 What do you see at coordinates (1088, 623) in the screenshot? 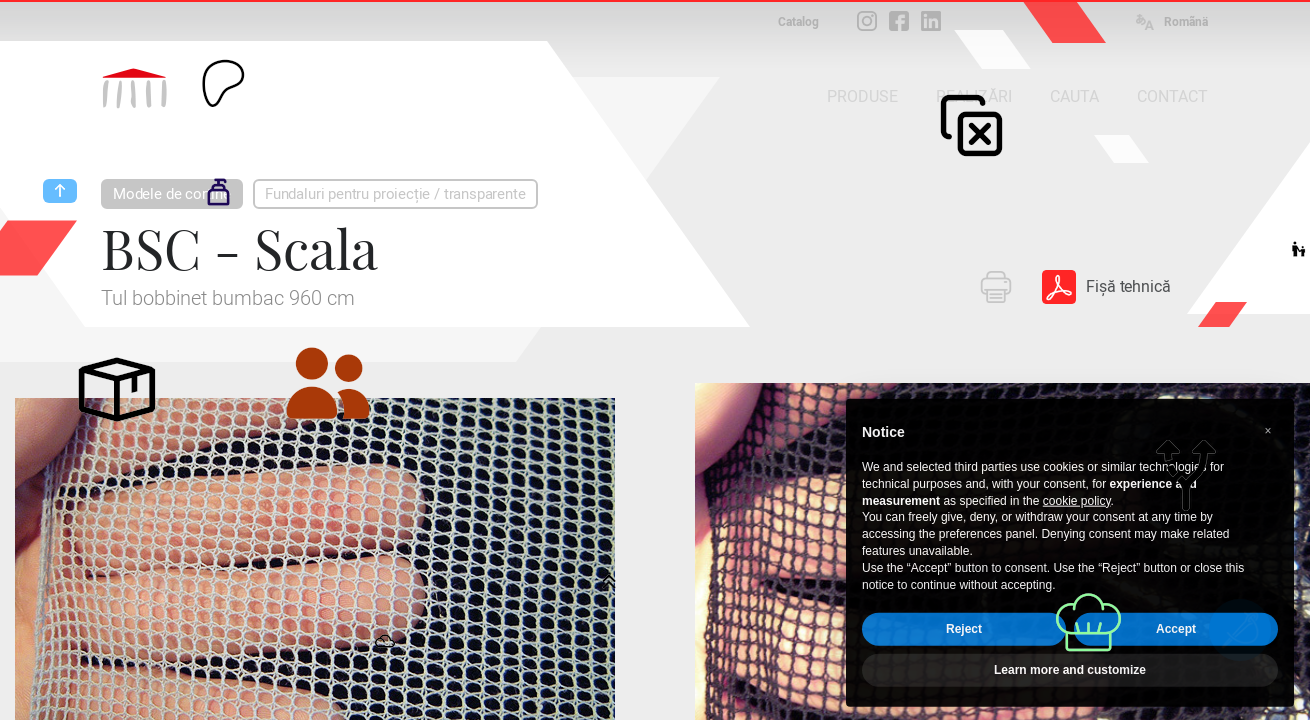
I see `browse cooking or recipe content` at bounding box center [1088, 623].